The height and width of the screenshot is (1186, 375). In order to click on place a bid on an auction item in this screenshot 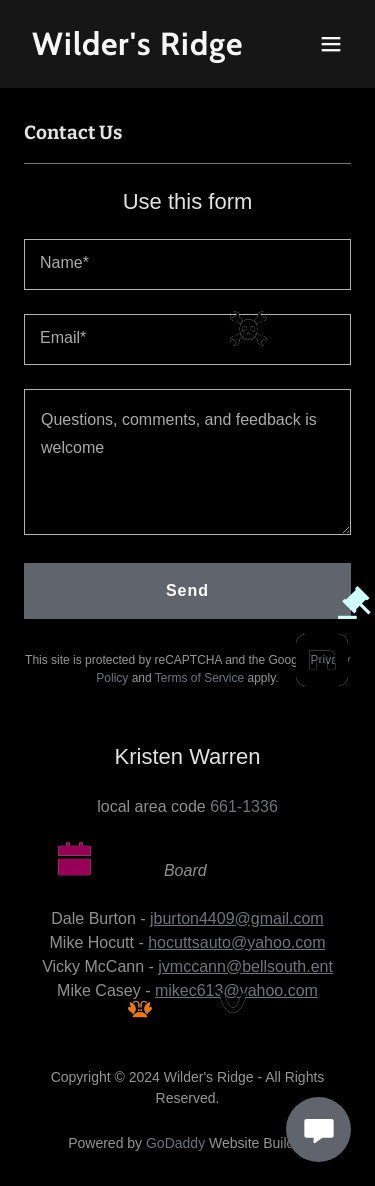, I will do `click(353, 603)`.